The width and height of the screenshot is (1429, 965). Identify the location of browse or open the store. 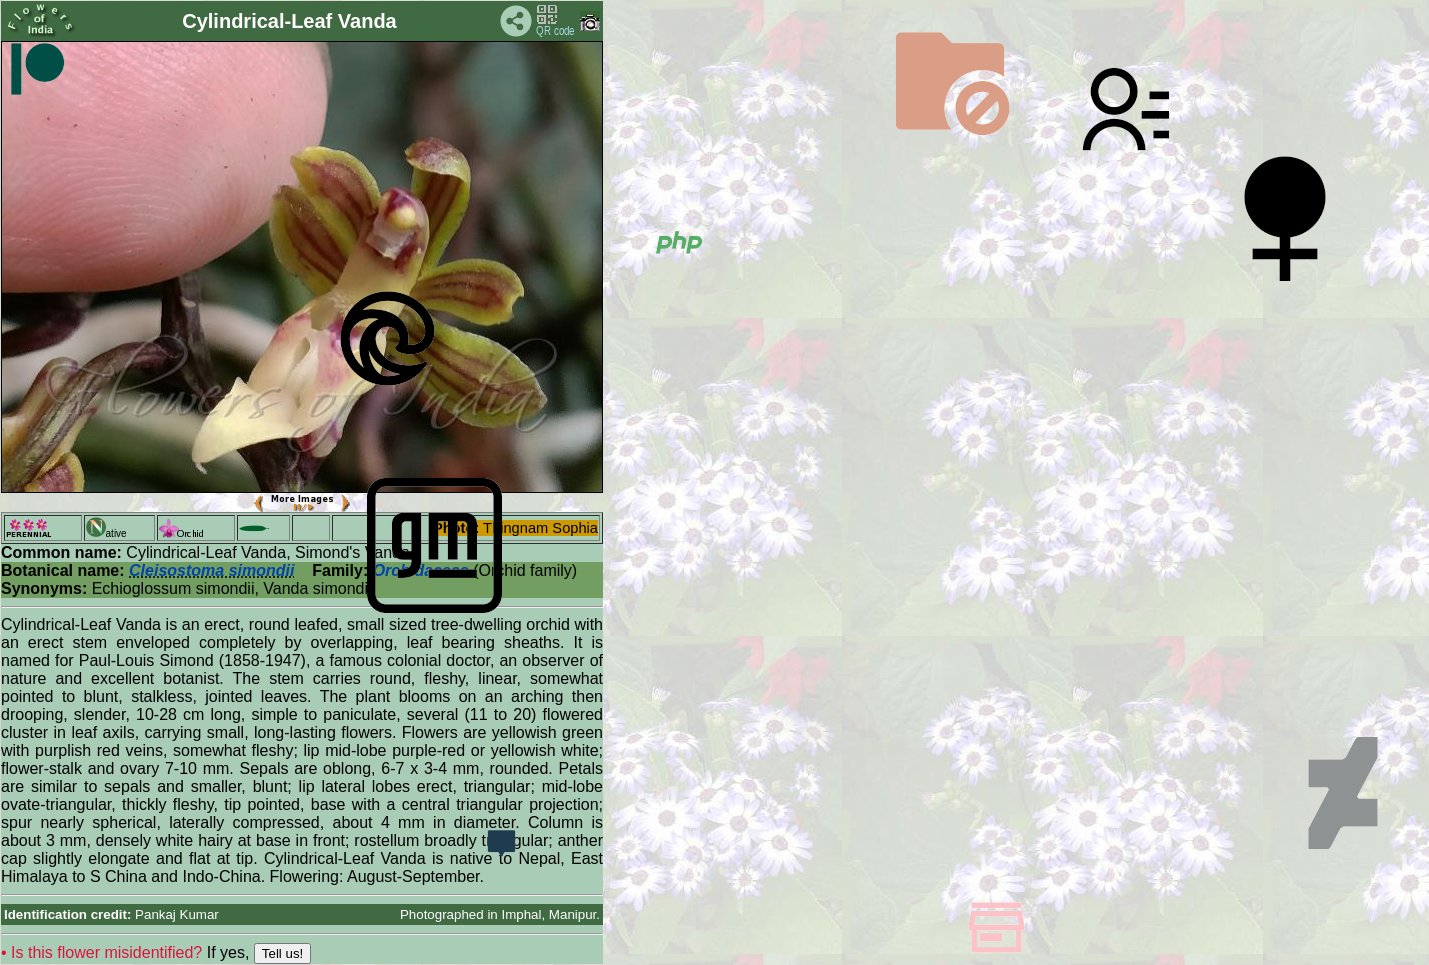
(996, 927).